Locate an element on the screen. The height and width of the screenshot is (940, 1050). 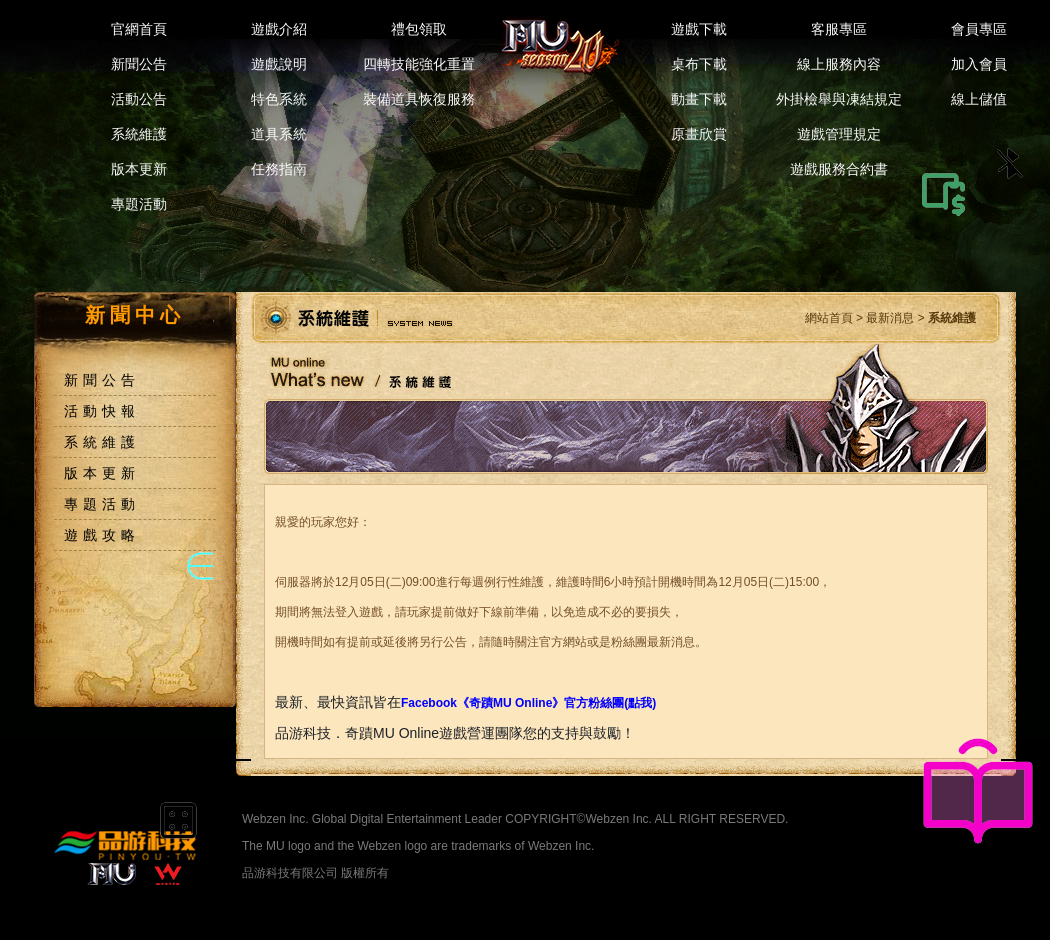
bluetooth is disabled or unavailable is located at coordinates (1008, 163).